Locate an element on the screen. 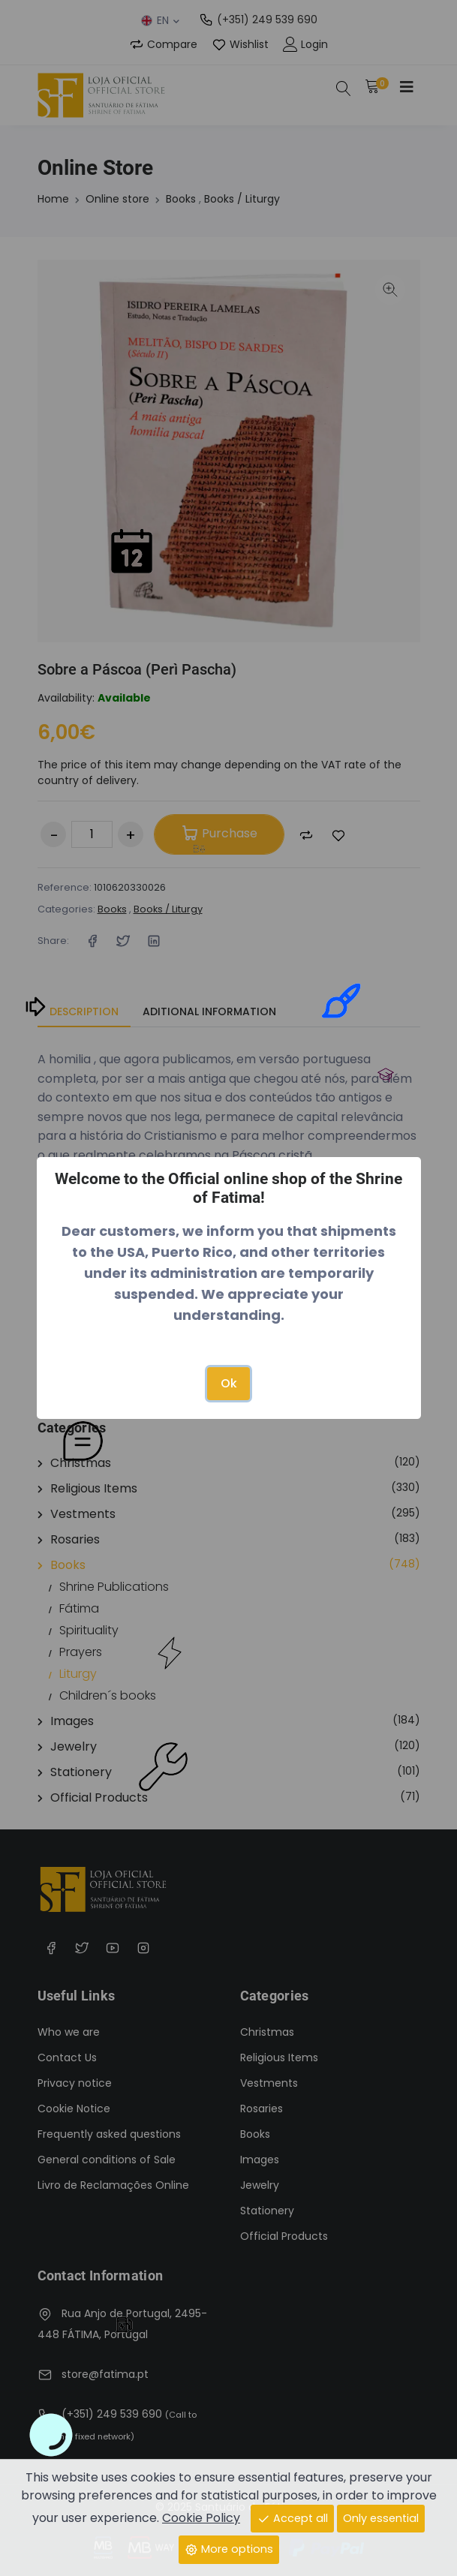 This screenshot has width=457, height=2576. apply inner shadow effect to bottom-right corner is located at coordinates (51, 2435).